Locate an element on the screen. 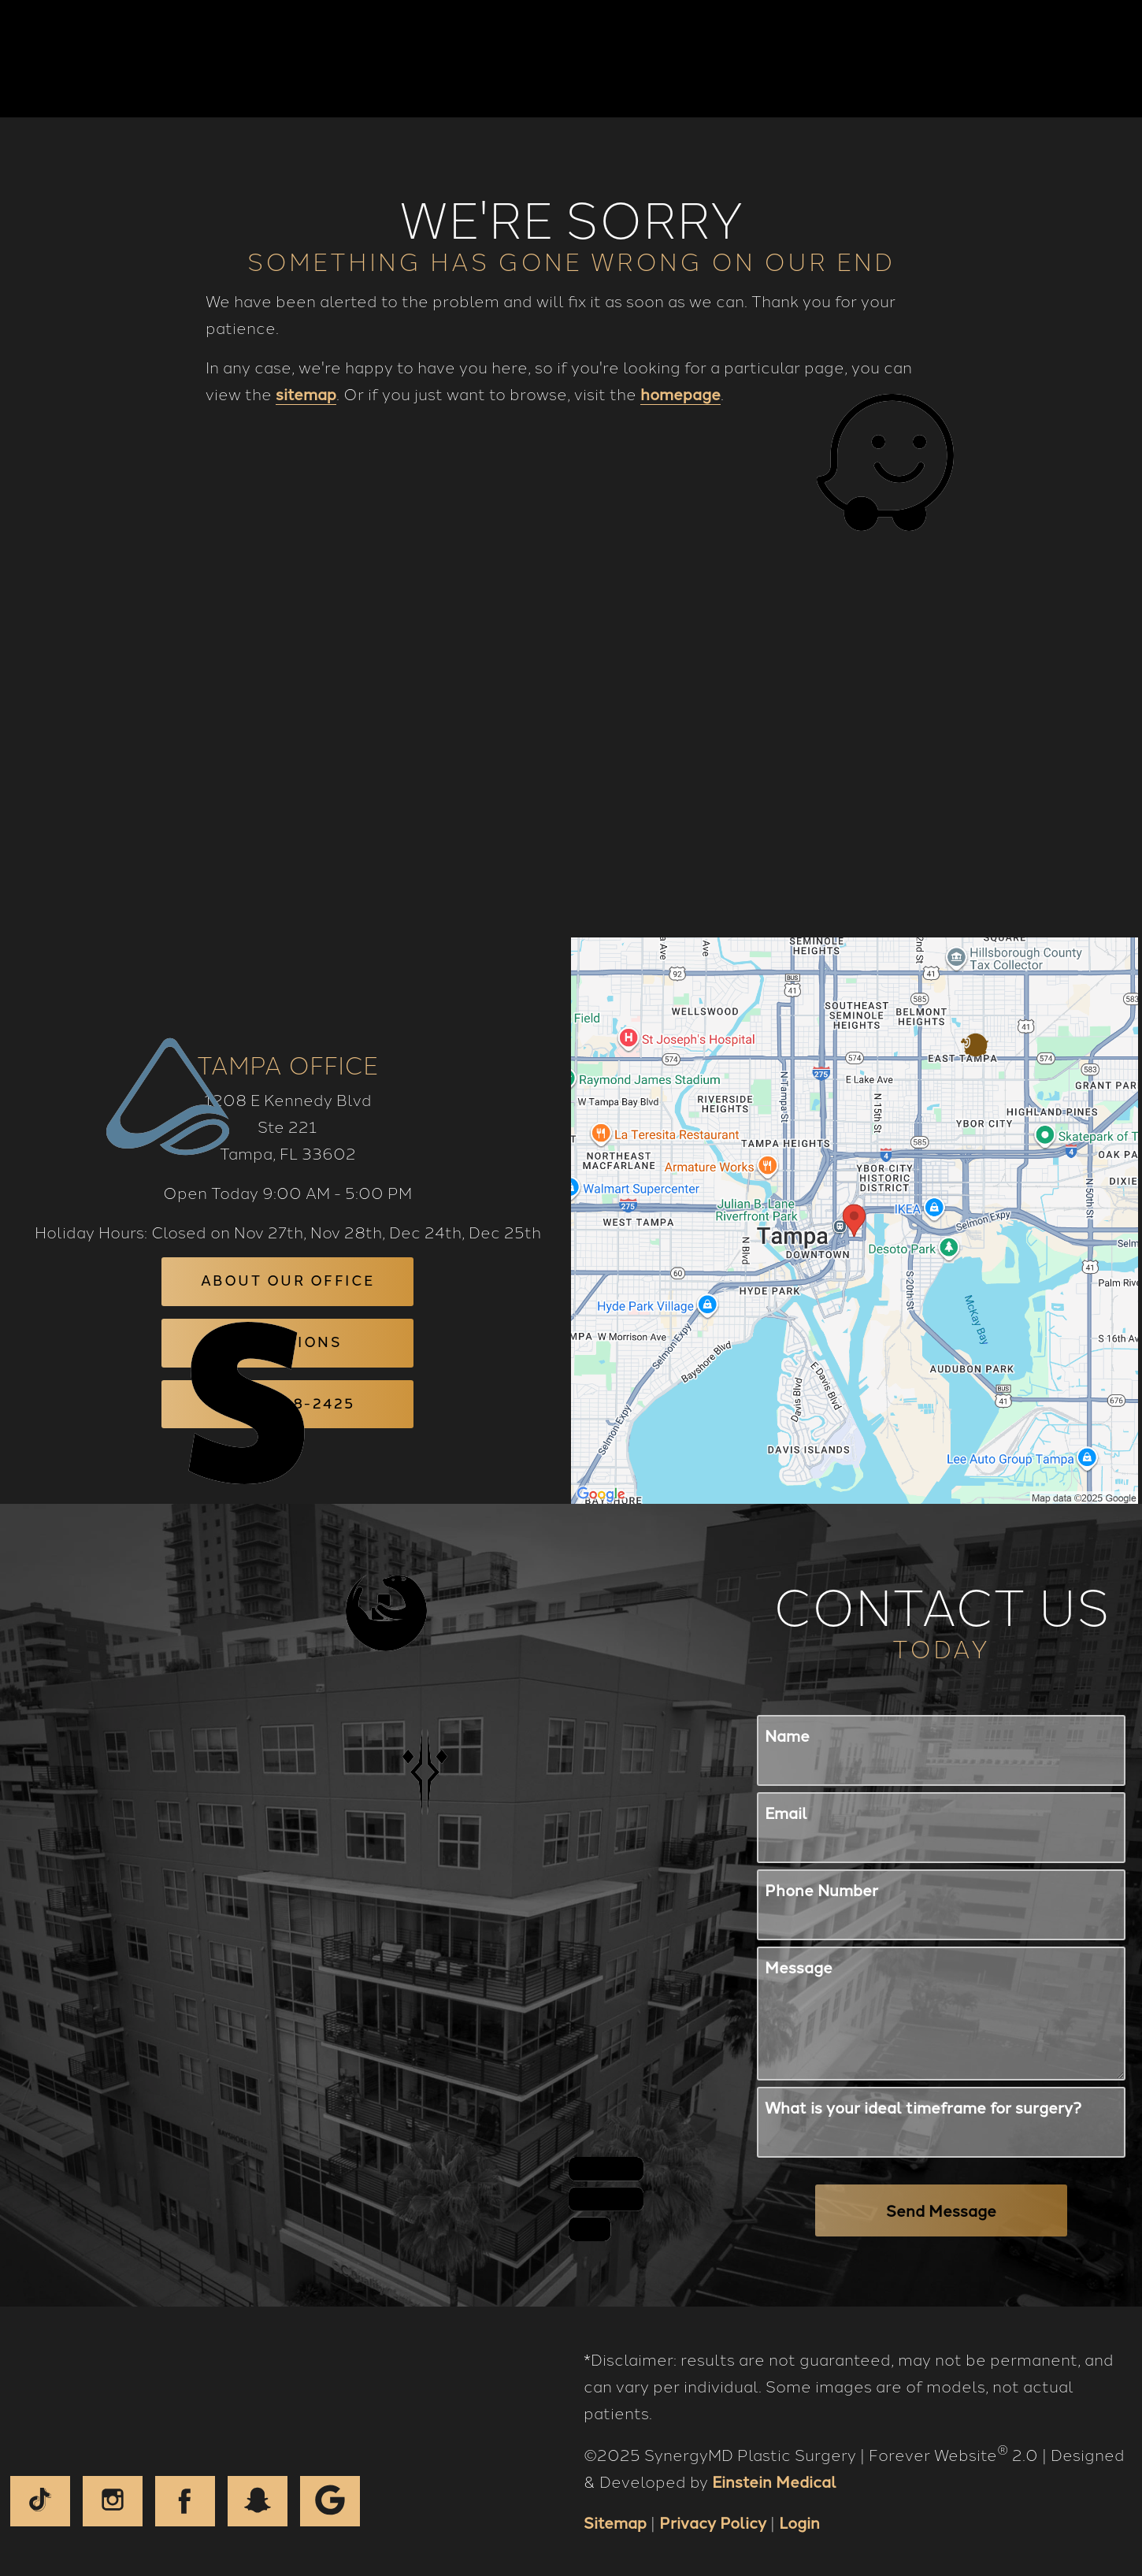 Image resolution: width=1142 pixels, height=2576 pixels. mobx-state-tree library logo is located at coordinates (168, 1097).